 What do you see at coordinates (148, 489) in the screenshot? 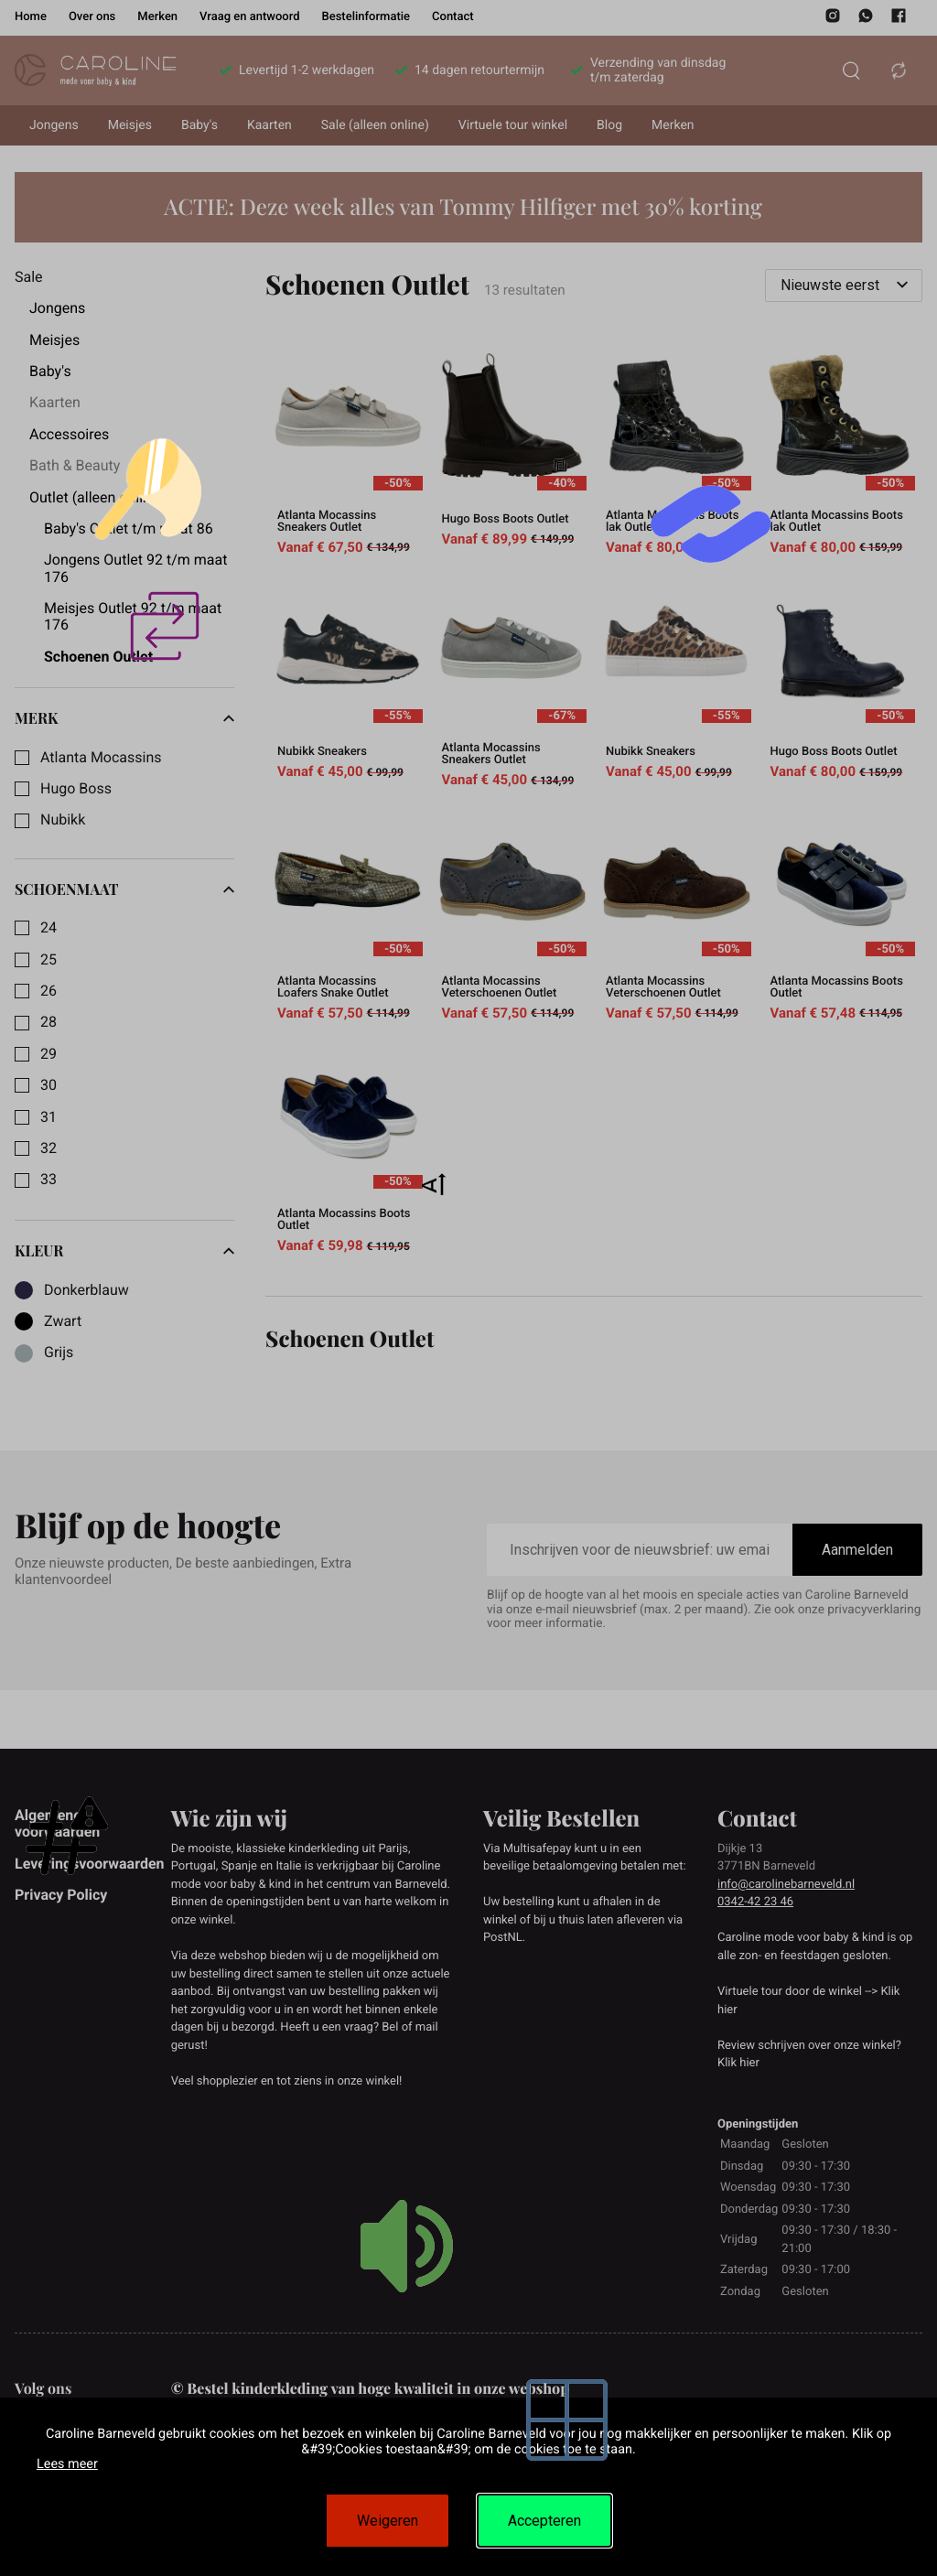
I see `discord golden bug hunter badge indicating elite bug reporter status` at bounding box center [148, 489].